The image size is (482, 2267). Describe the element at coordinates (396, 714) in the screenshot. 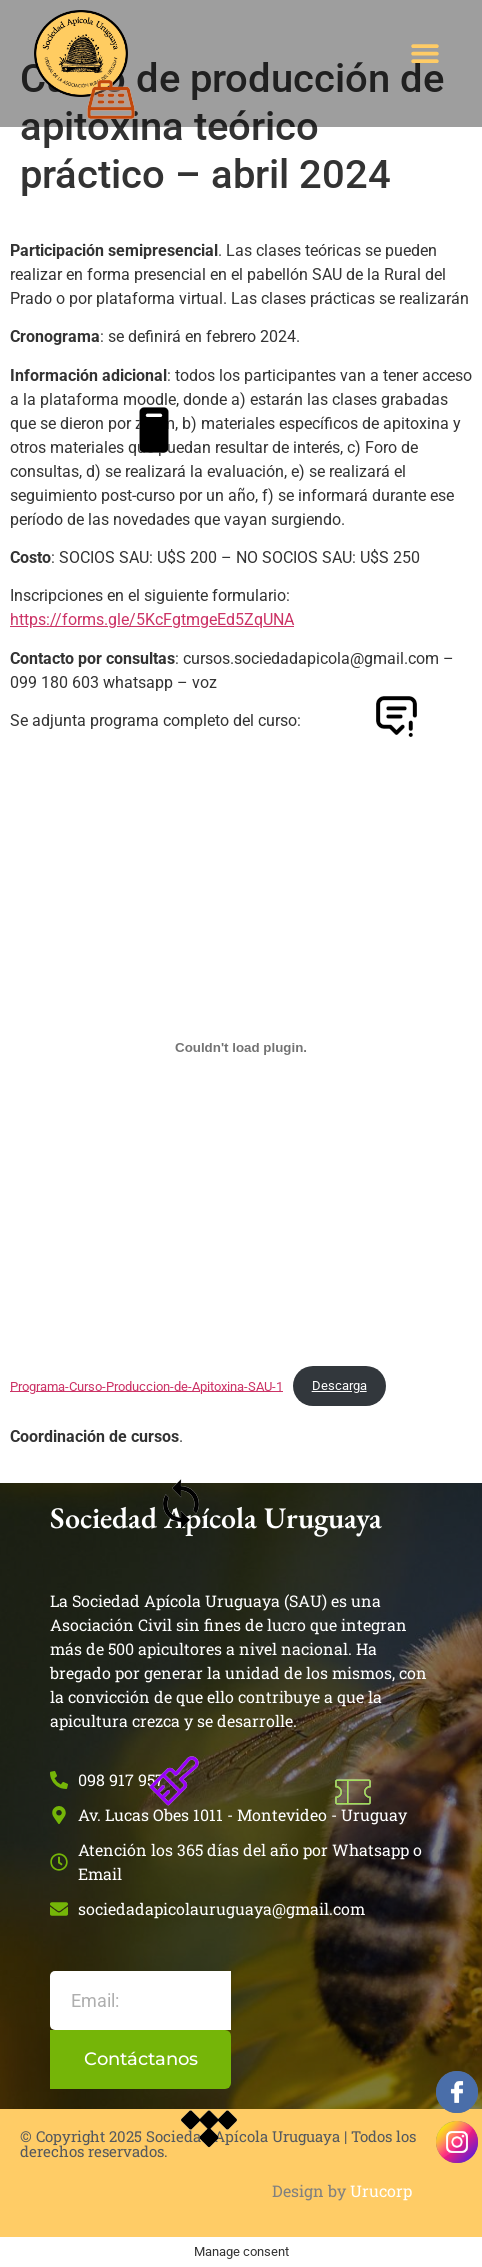

I see `message with urgent or important alert` at that location.